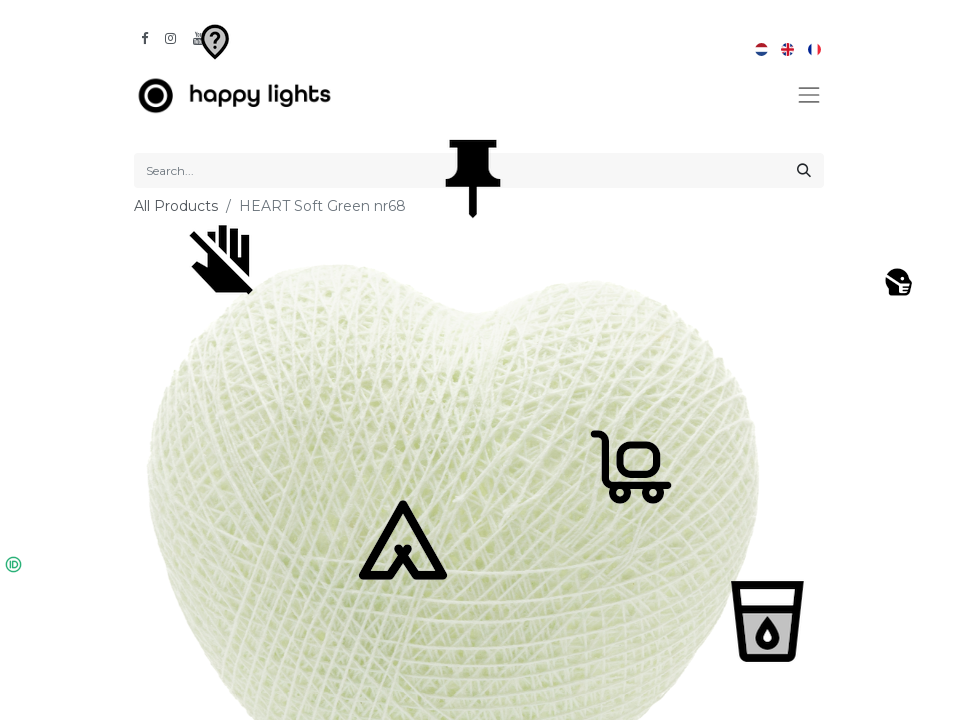  What do you see at coordinates (899, 282) in the screenshot?
I see `indicates face mask required` at bounding box center [899, 282].